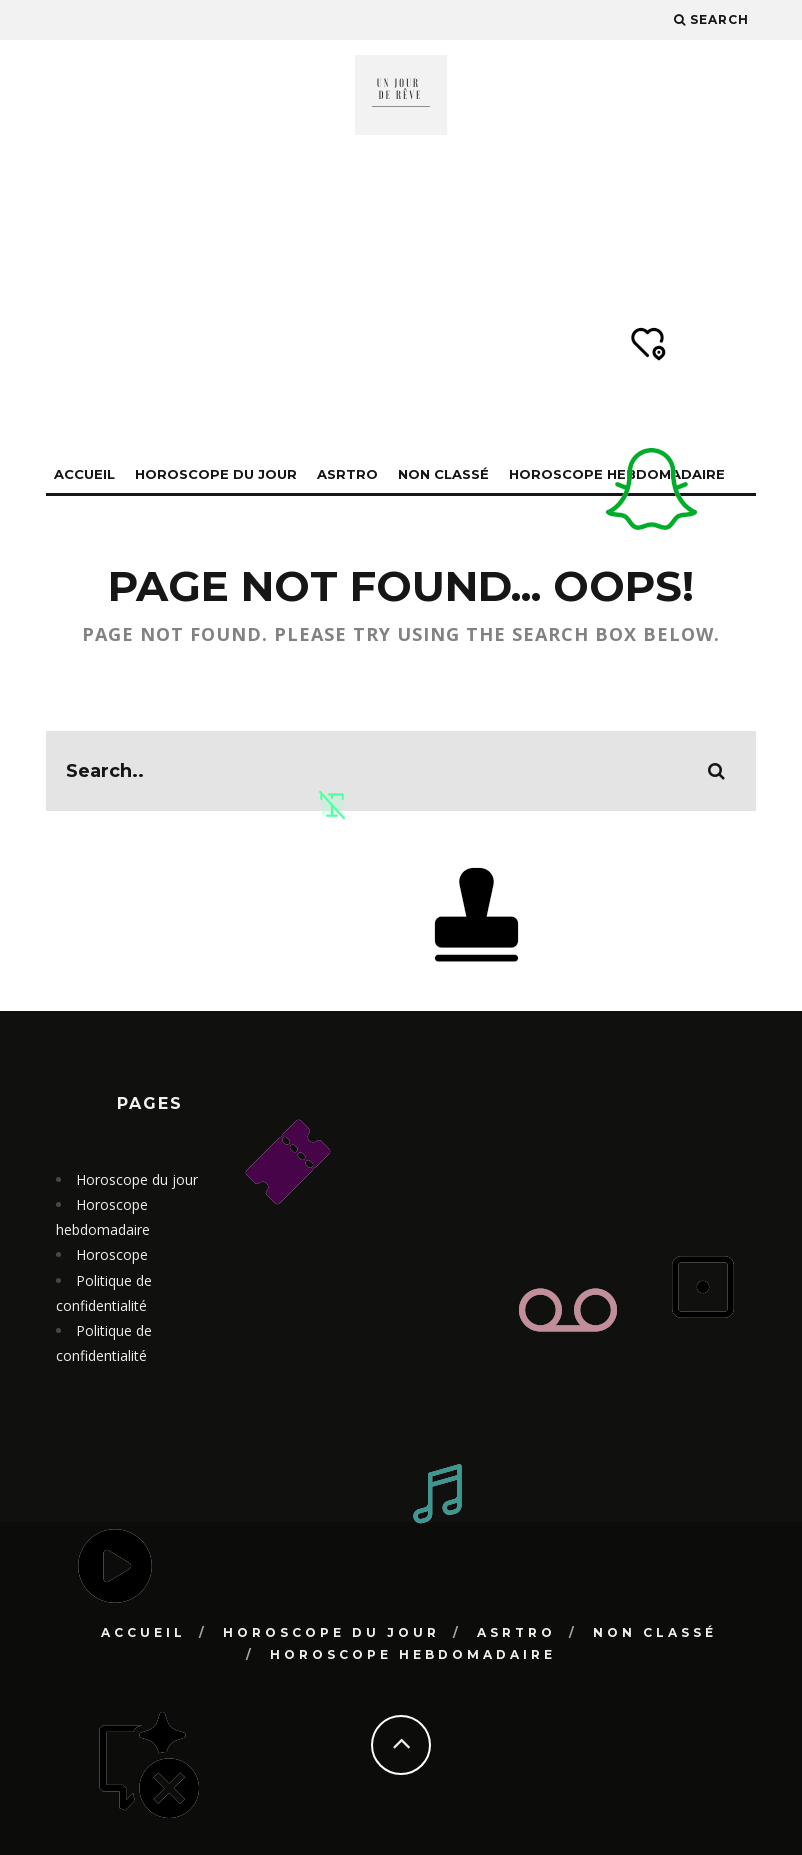 This screenshot has width=802, height=1855. What do you see at coordinates (288, 1162) in the screenshot?
I see `view your tickets or passes` at bounding box center [288, 1162].